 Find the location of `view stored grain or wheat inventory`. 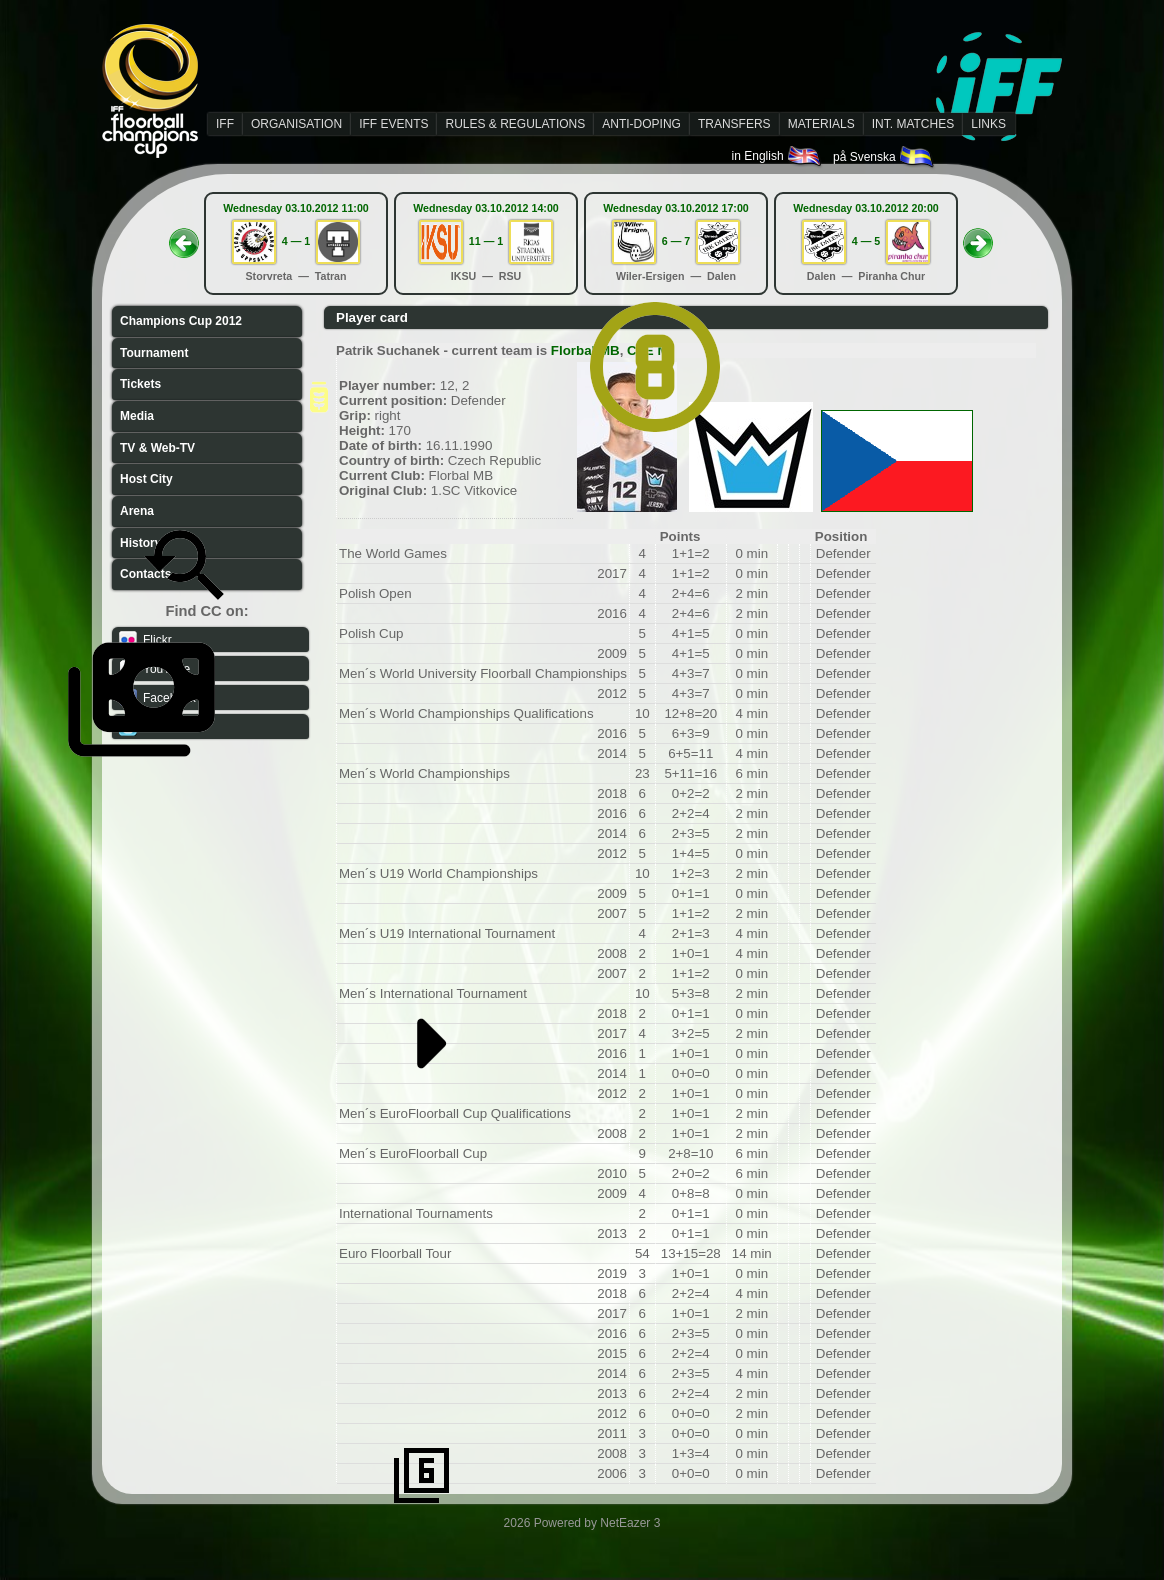

view stored grain or wheat inventory is located at coordinates (319, 398).